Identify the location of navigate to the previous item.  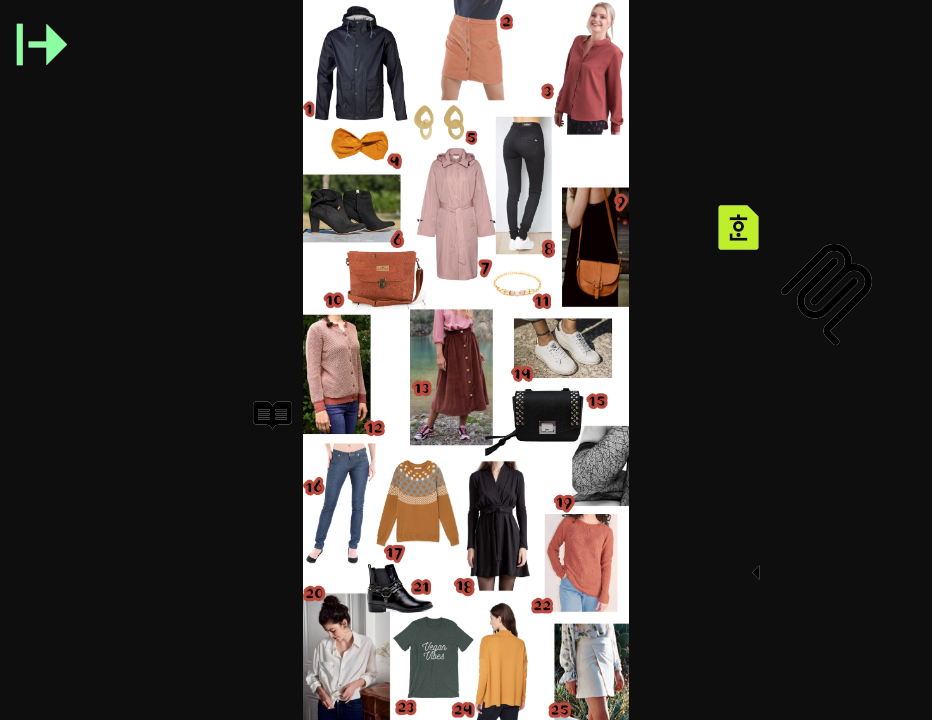
(757, 572).